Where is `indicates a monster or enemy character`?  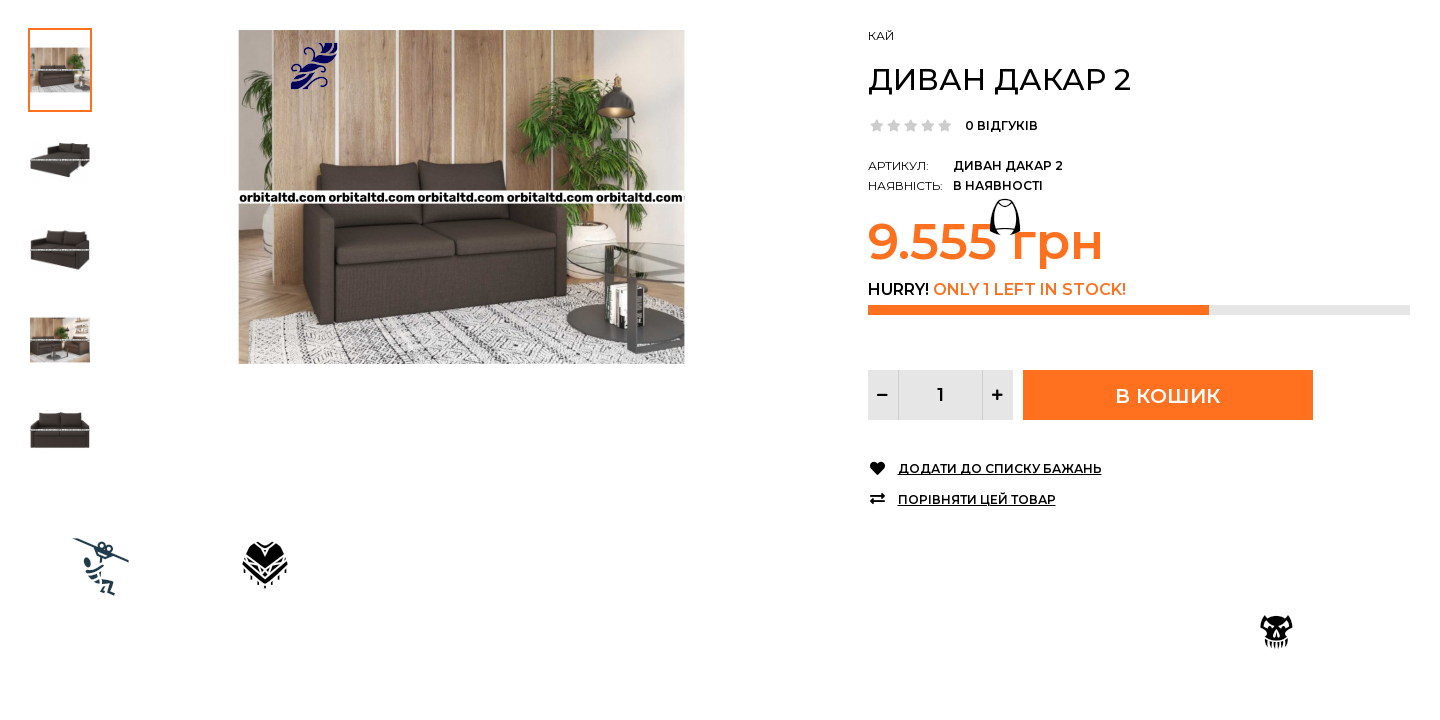
indicates a monster or enemy character is located at coordinates (1276, 631).